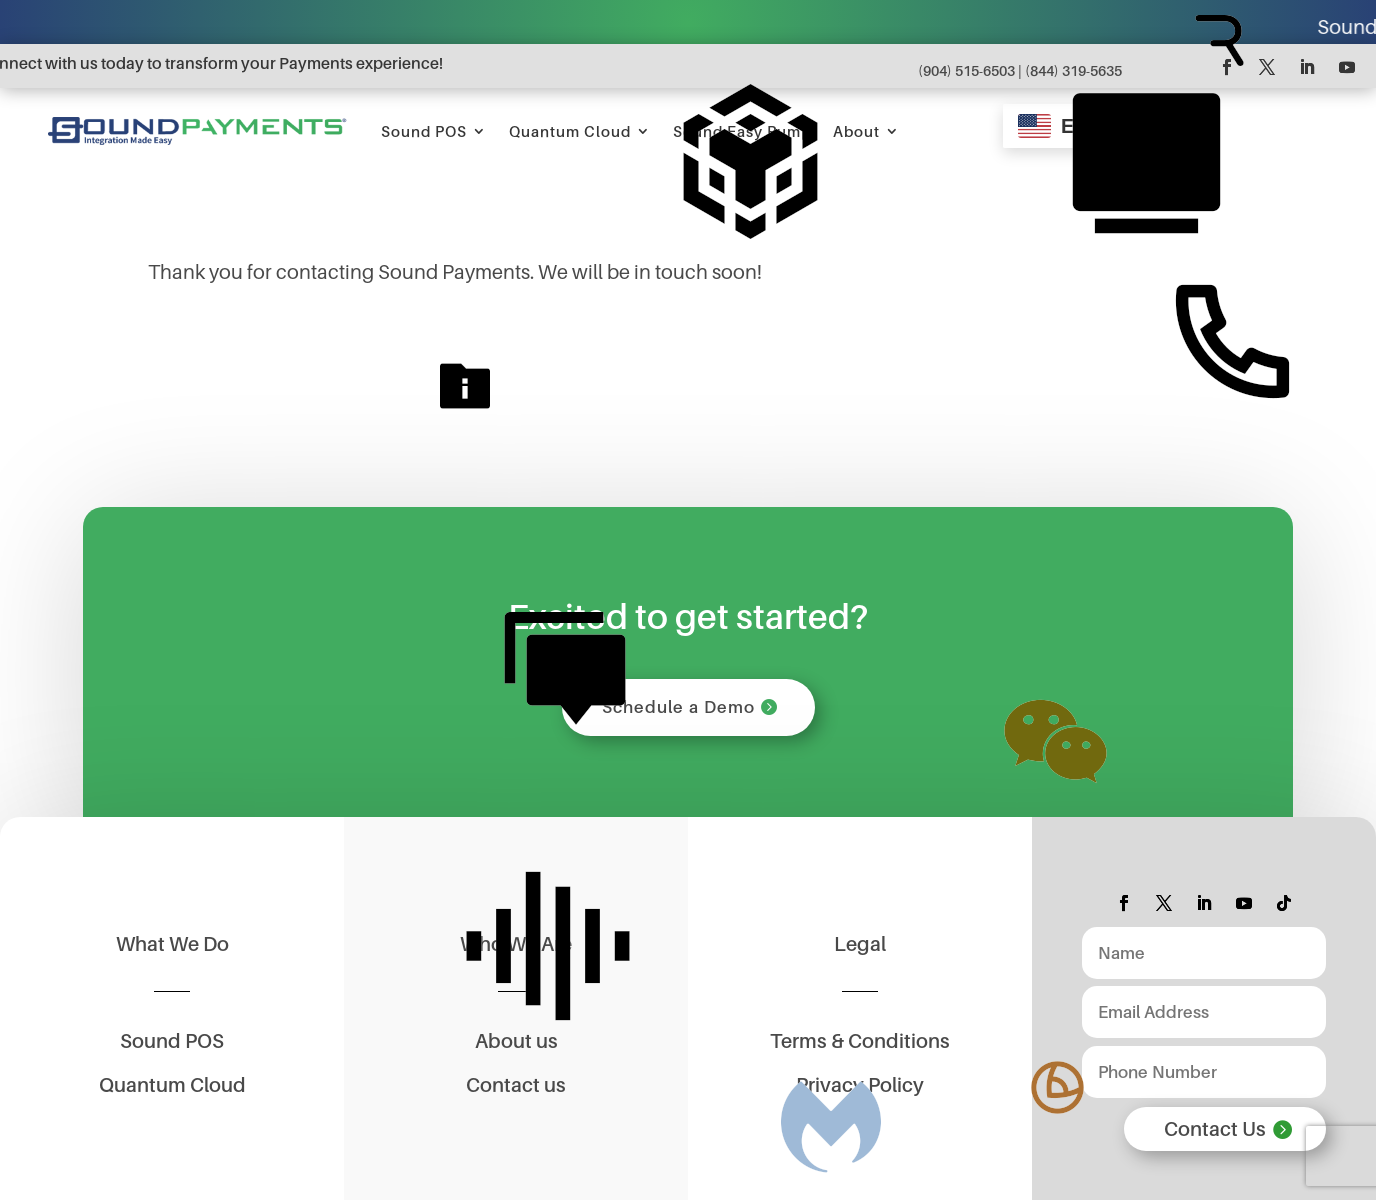  What do you see at coordinates (750, 161) in the screenshot?
I see `bnb chain logo` at bounding box center [750, 161].